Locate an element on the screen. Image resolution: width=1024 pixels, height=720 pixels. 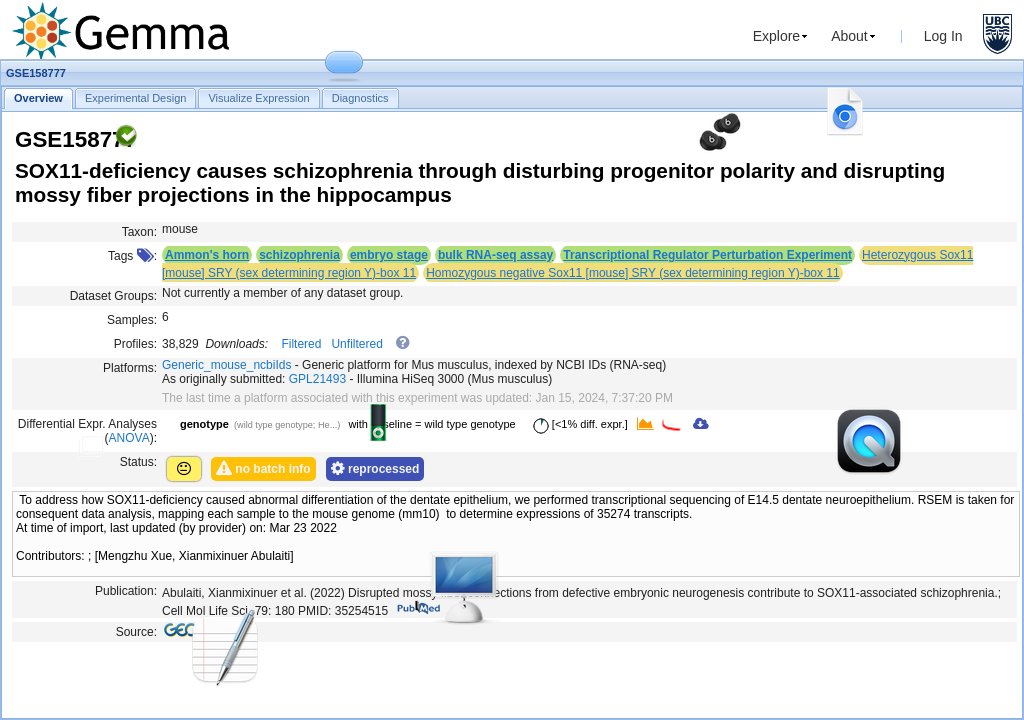
view image sequence in media library is located at coordinates (91, 446).